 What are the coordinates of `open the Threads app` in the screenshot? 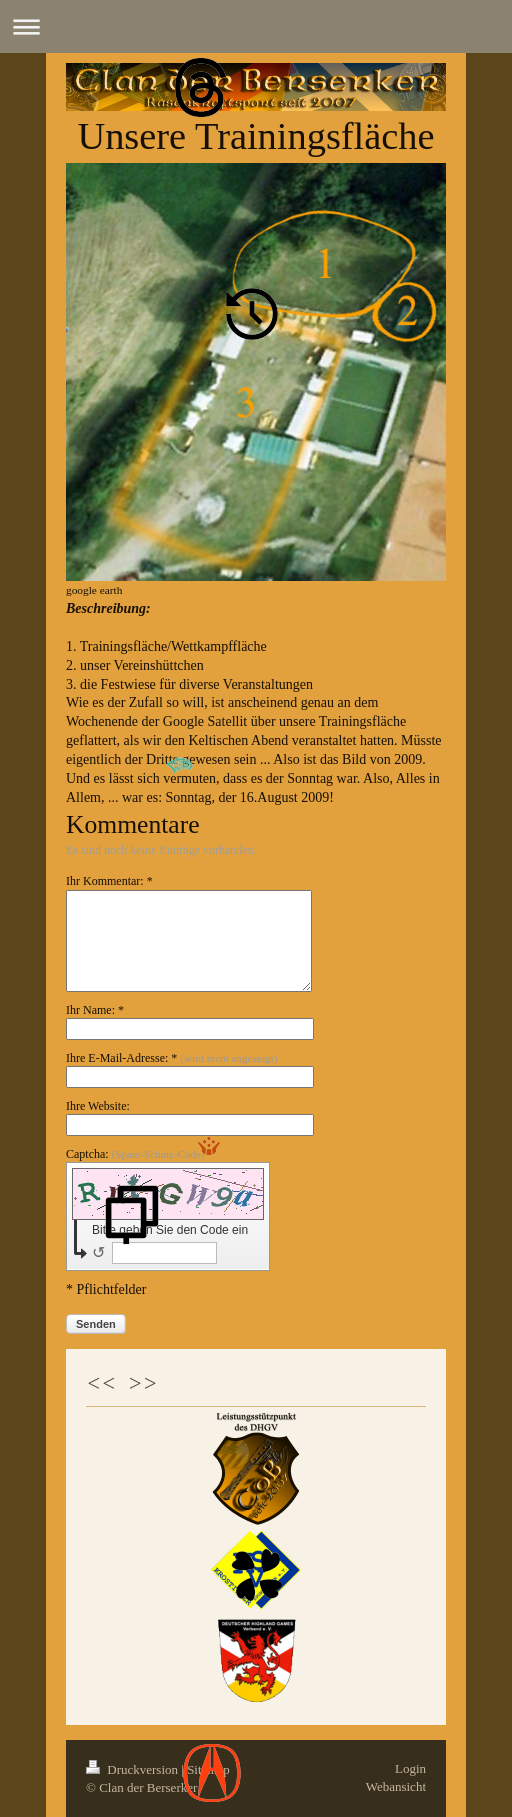 It's located at (200, 87).